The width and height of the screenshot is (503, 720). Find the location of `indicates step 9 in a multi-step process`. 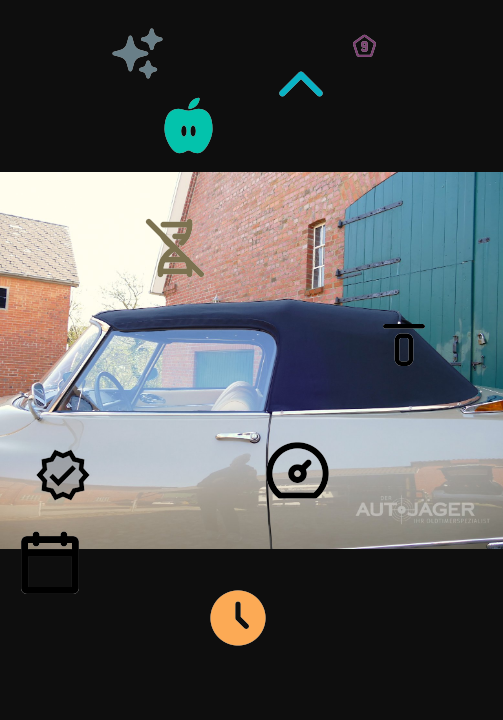

indicates step 9 in a multi-step process is located at coordinates (364, 46).